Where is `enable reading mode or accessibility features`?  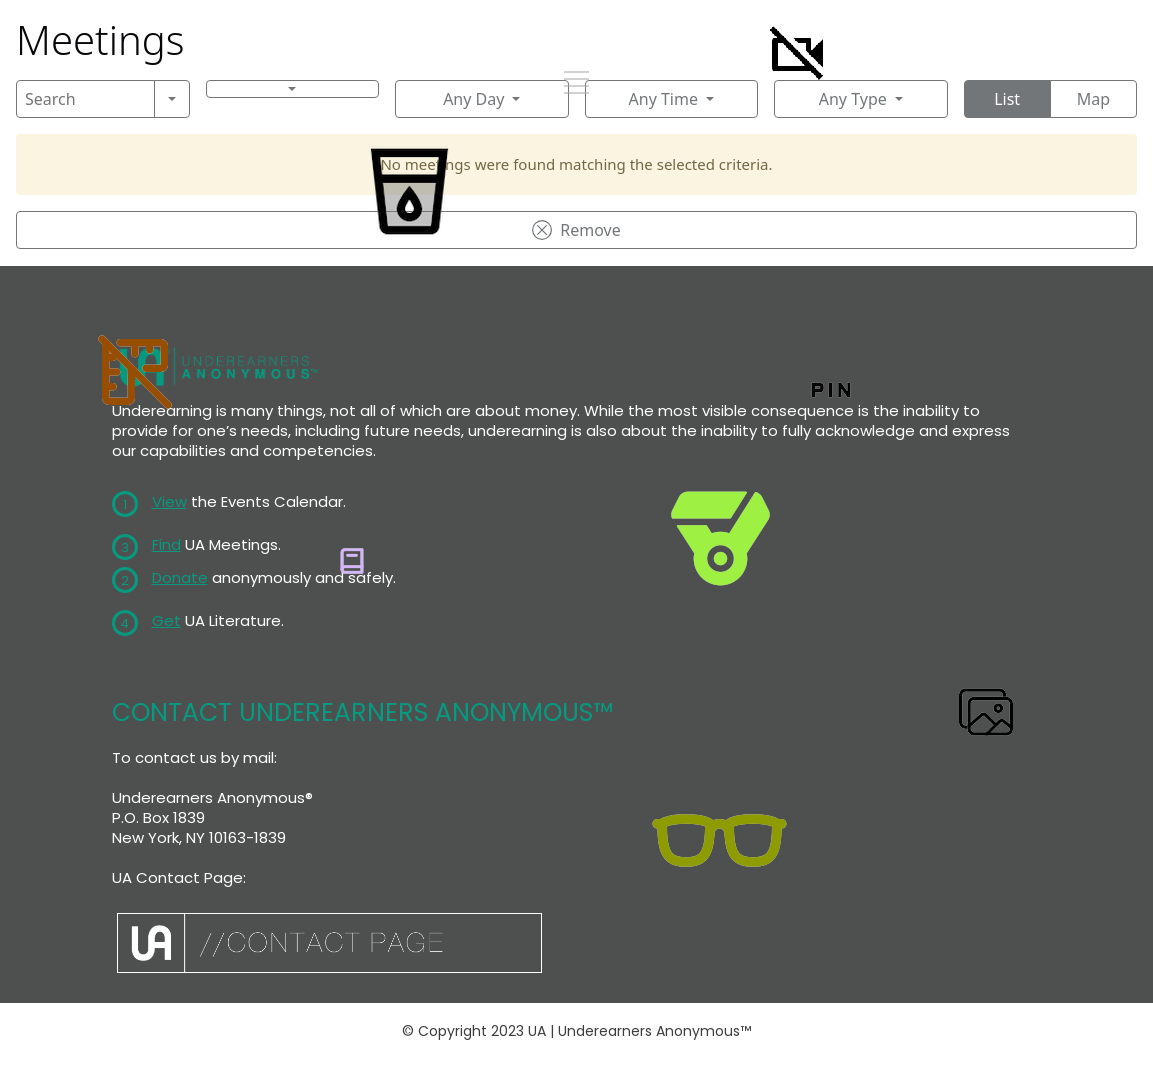 enable reading mode or accessibility features is located at coordinates (719, 840).